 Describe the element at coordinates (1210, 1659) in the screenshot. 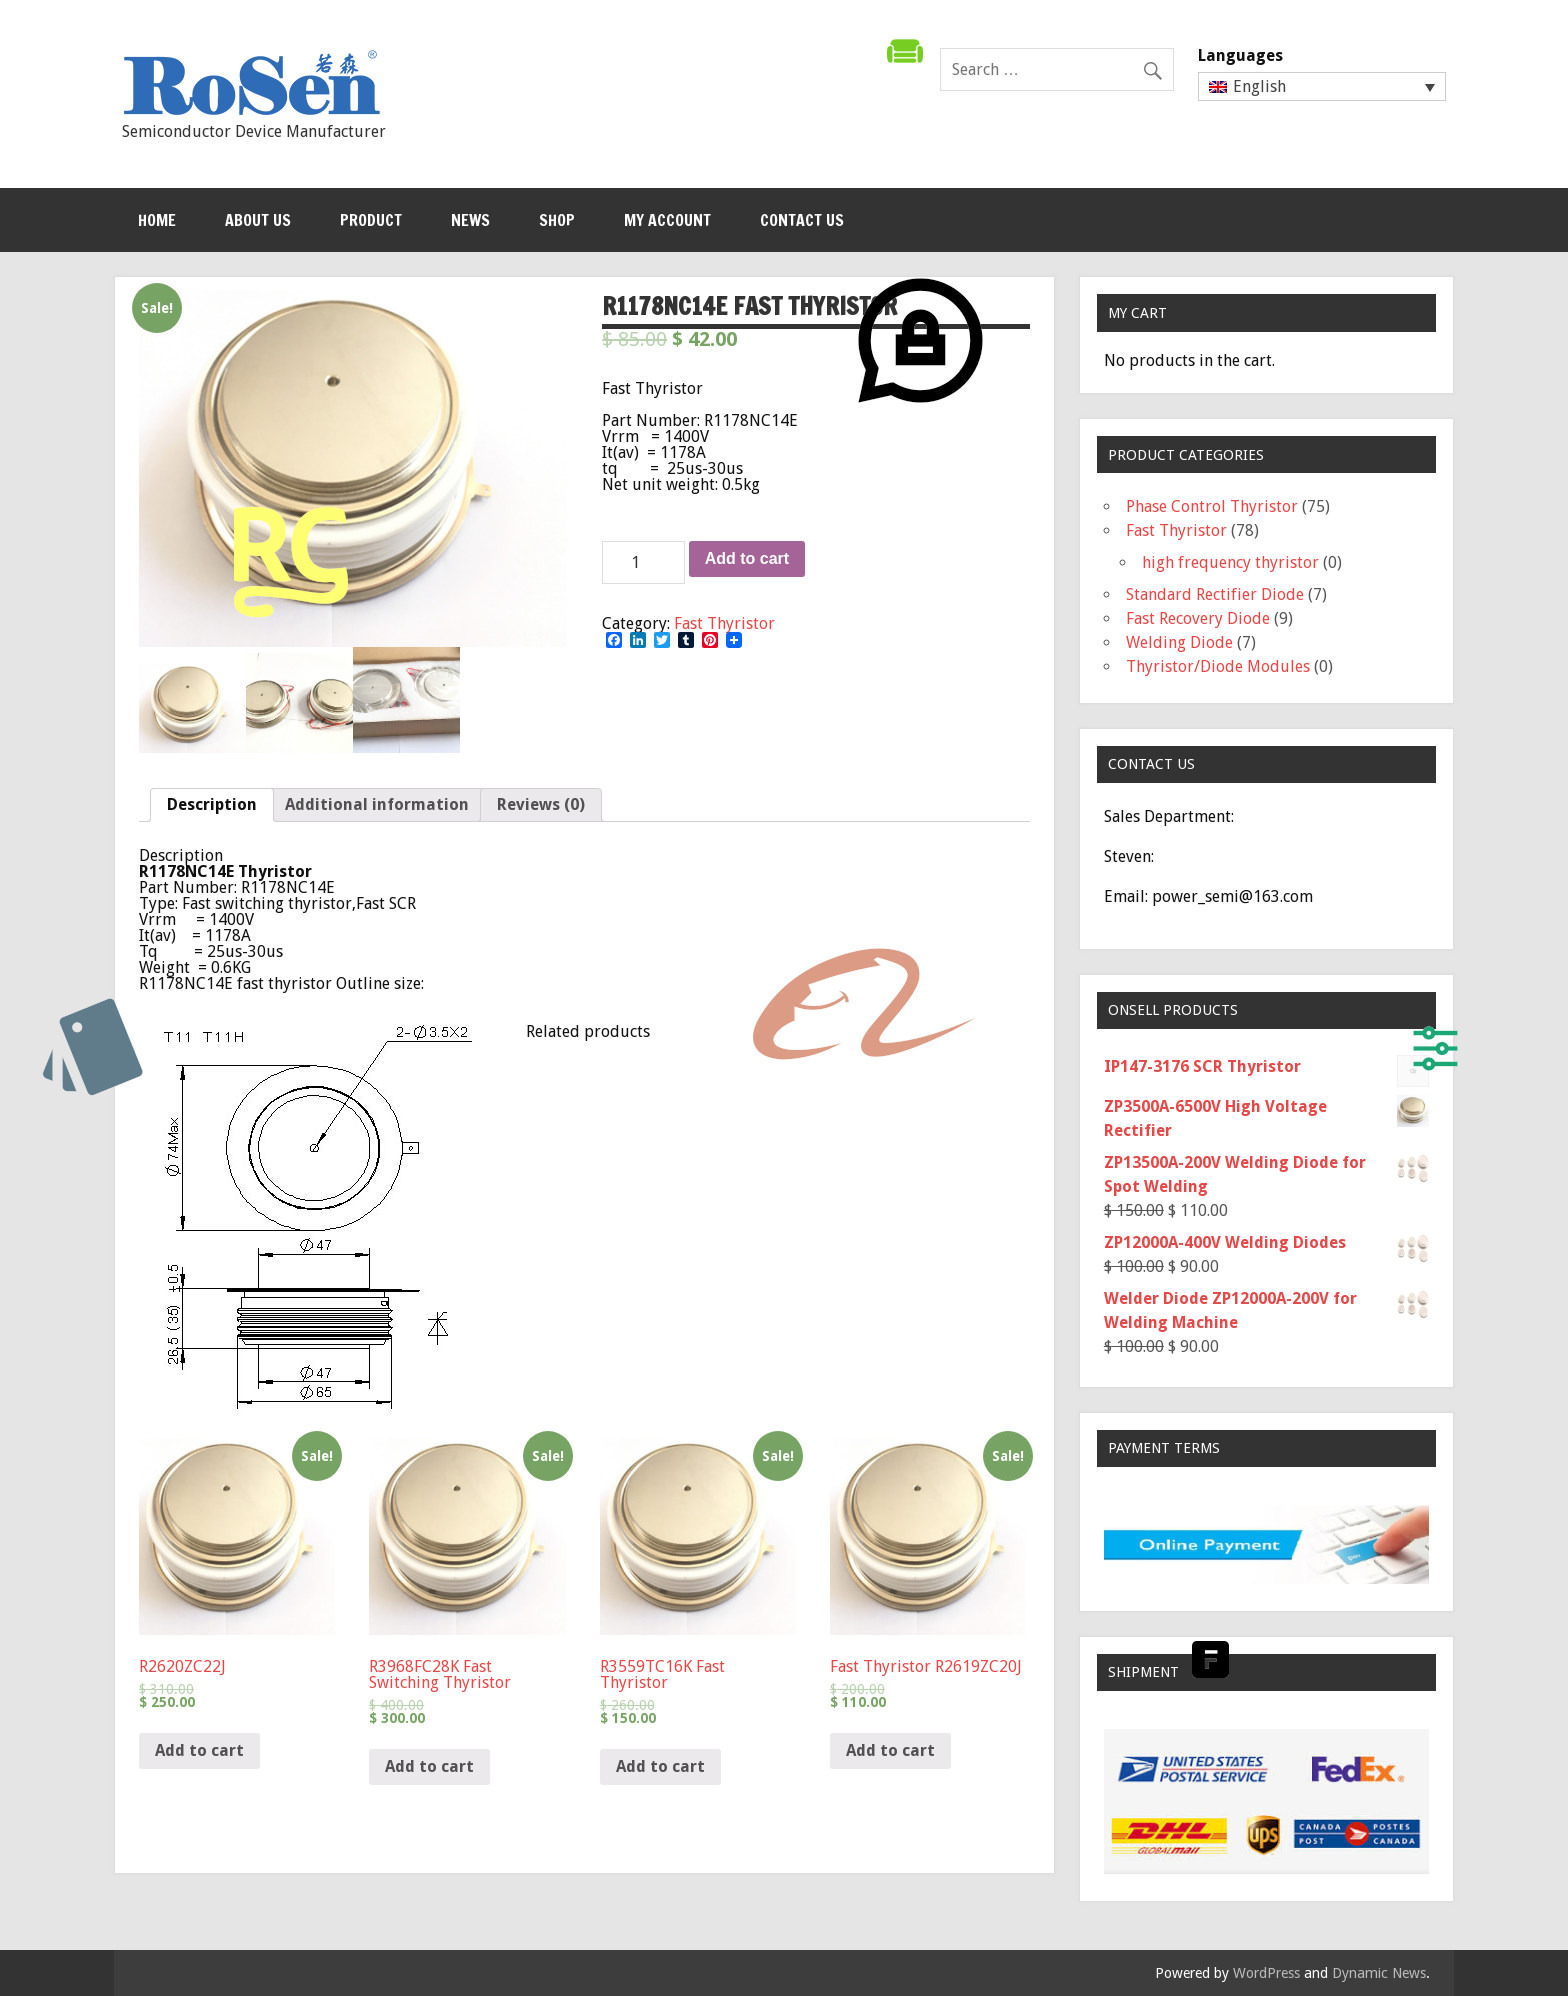

I see `frappe framework logo` at that location.